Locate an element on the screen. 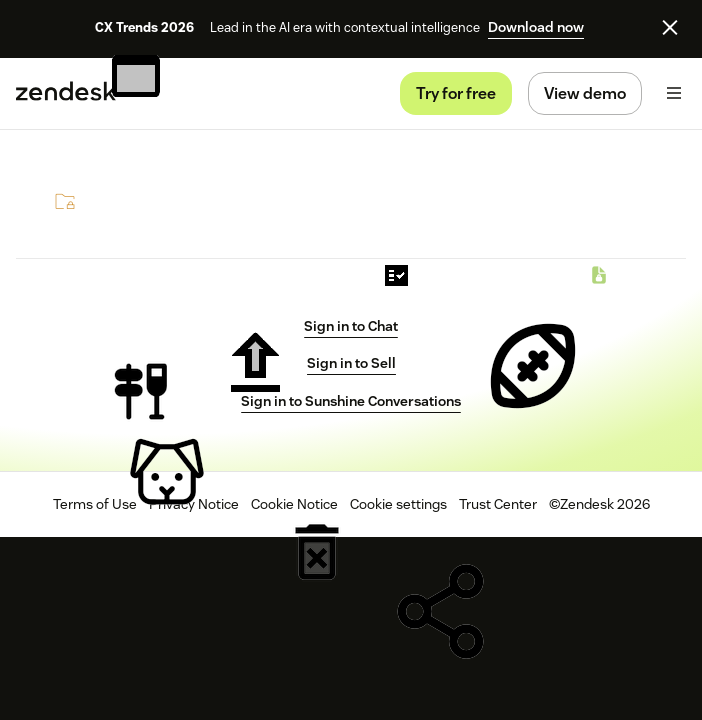 Image resolution: width=702 pixels, height=720 pixels. upload a file from your device is located at coordinates (255, 363).